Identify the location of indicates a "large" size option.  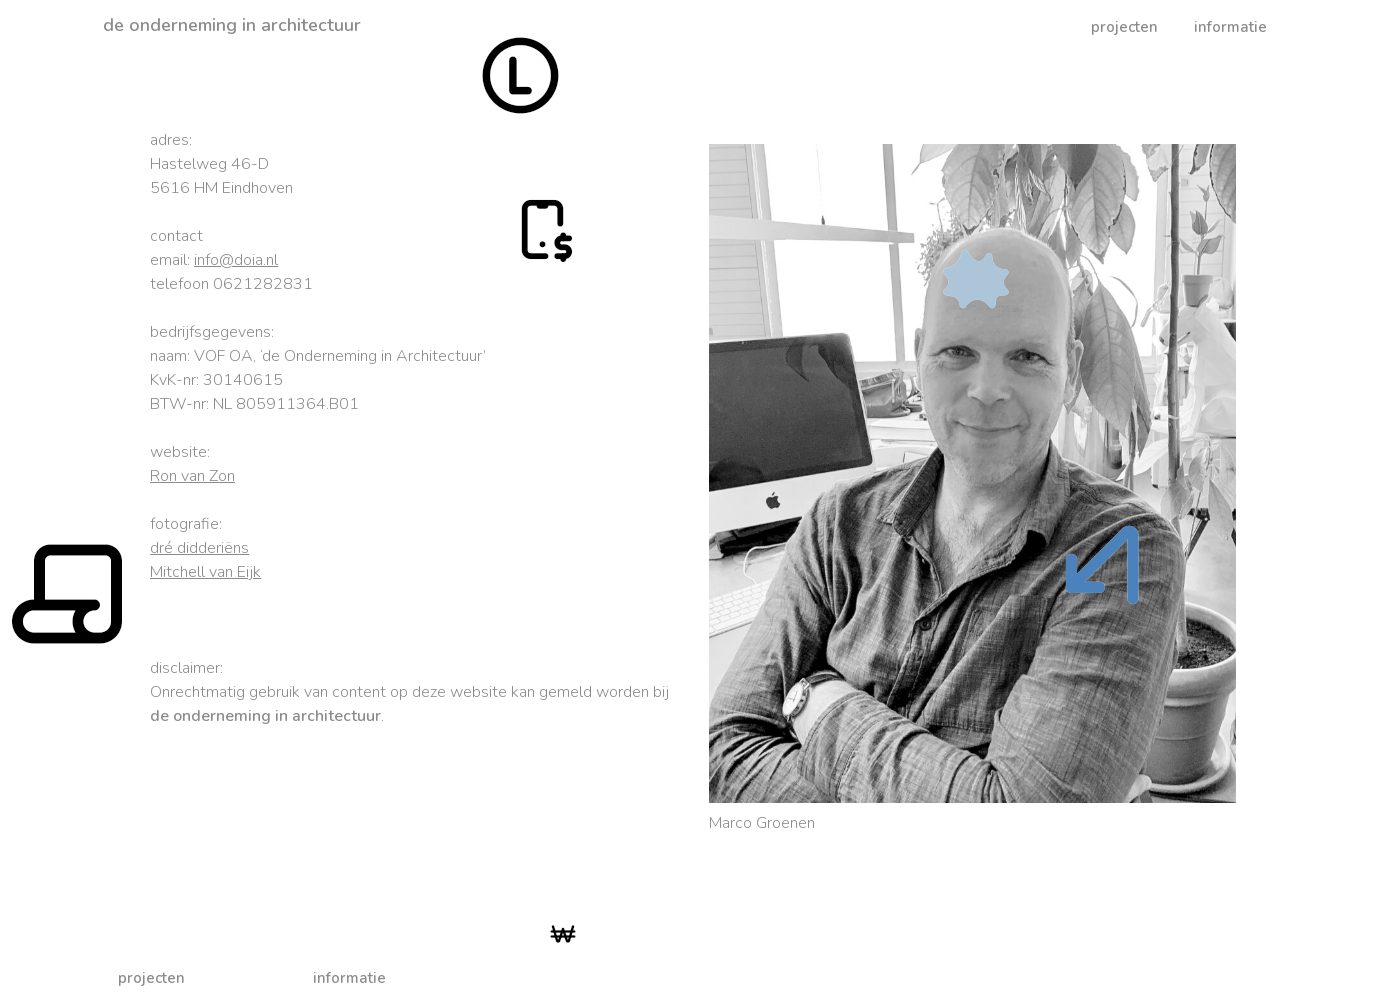
(520, 75).